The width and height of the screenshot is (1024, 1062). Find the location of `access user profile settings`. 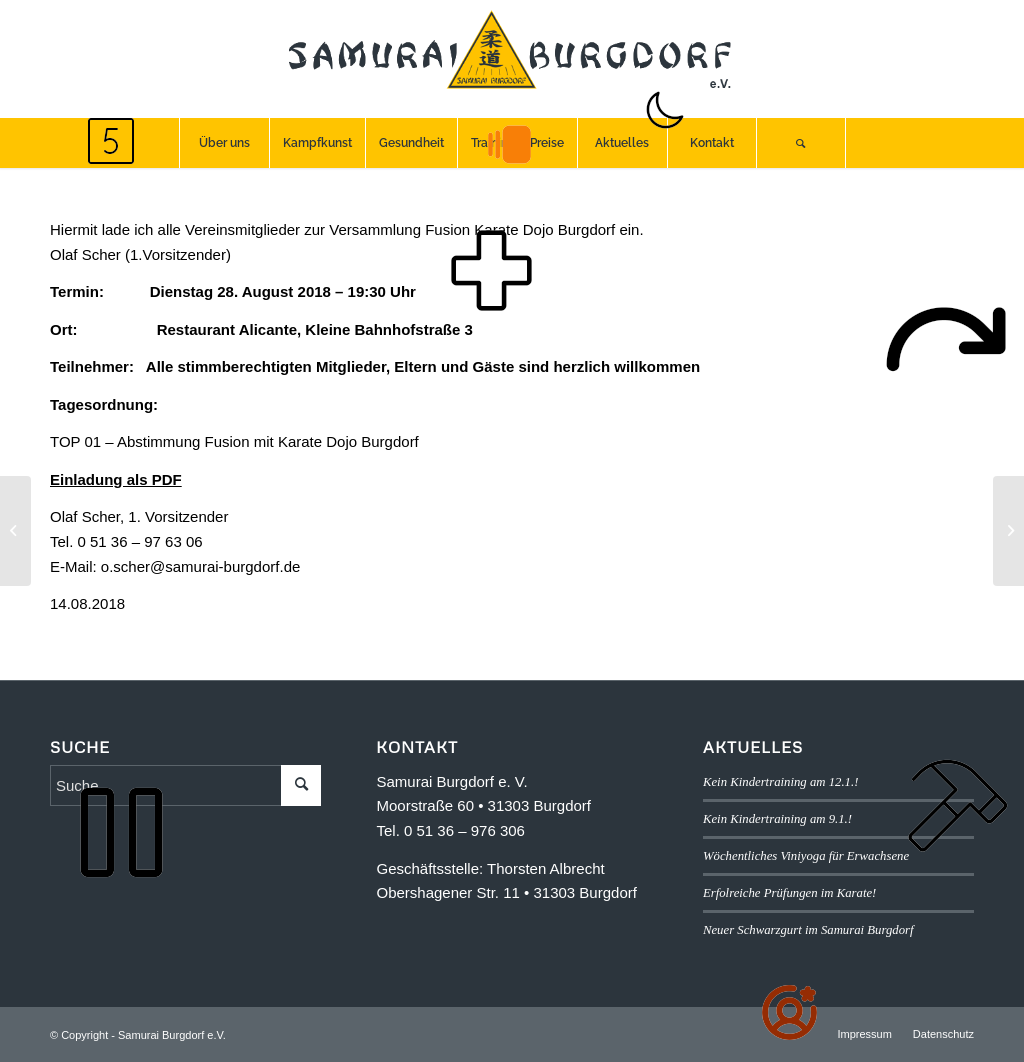

access user profile settings is located at coordinates (789, 1012).